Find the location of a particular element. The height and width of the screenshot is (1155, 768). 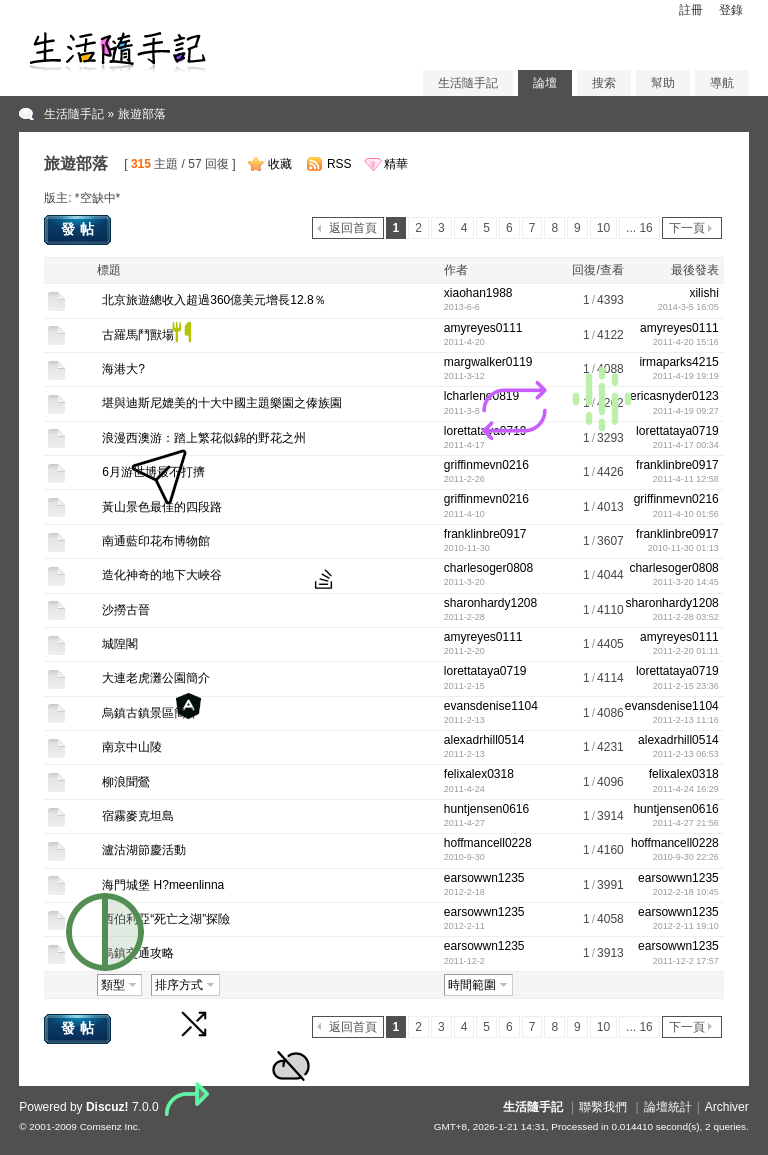

visit stack overflow for programming help is located at coordinates (323, 579).